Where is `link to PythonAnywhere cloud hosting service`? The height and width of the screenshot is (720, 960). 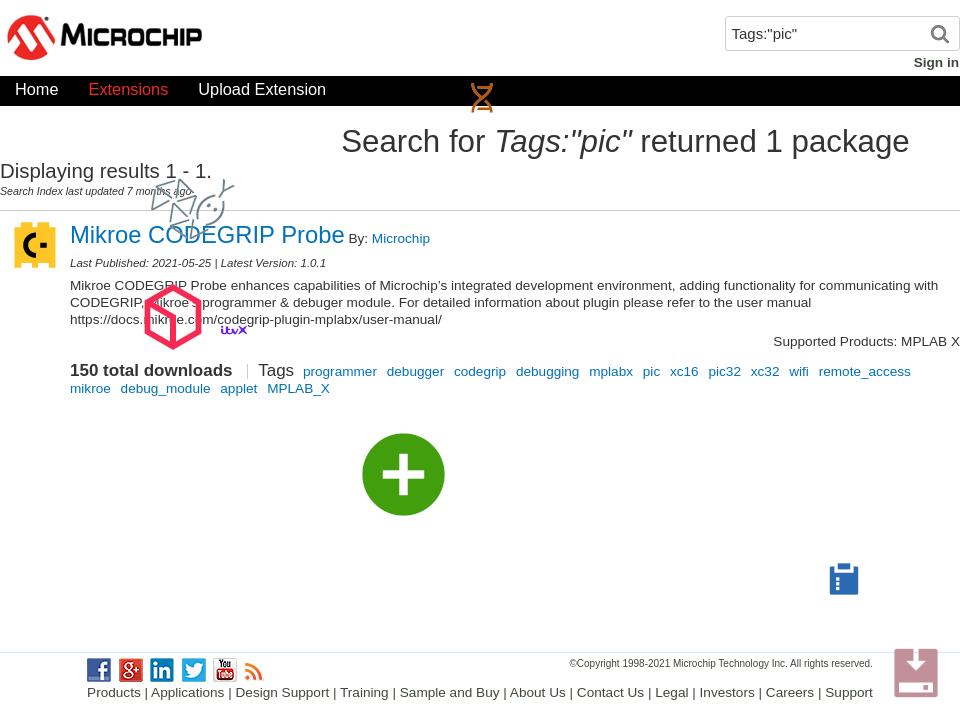
link to PythonAnywhere cloud hosting service is located at coordinates (193, 209).